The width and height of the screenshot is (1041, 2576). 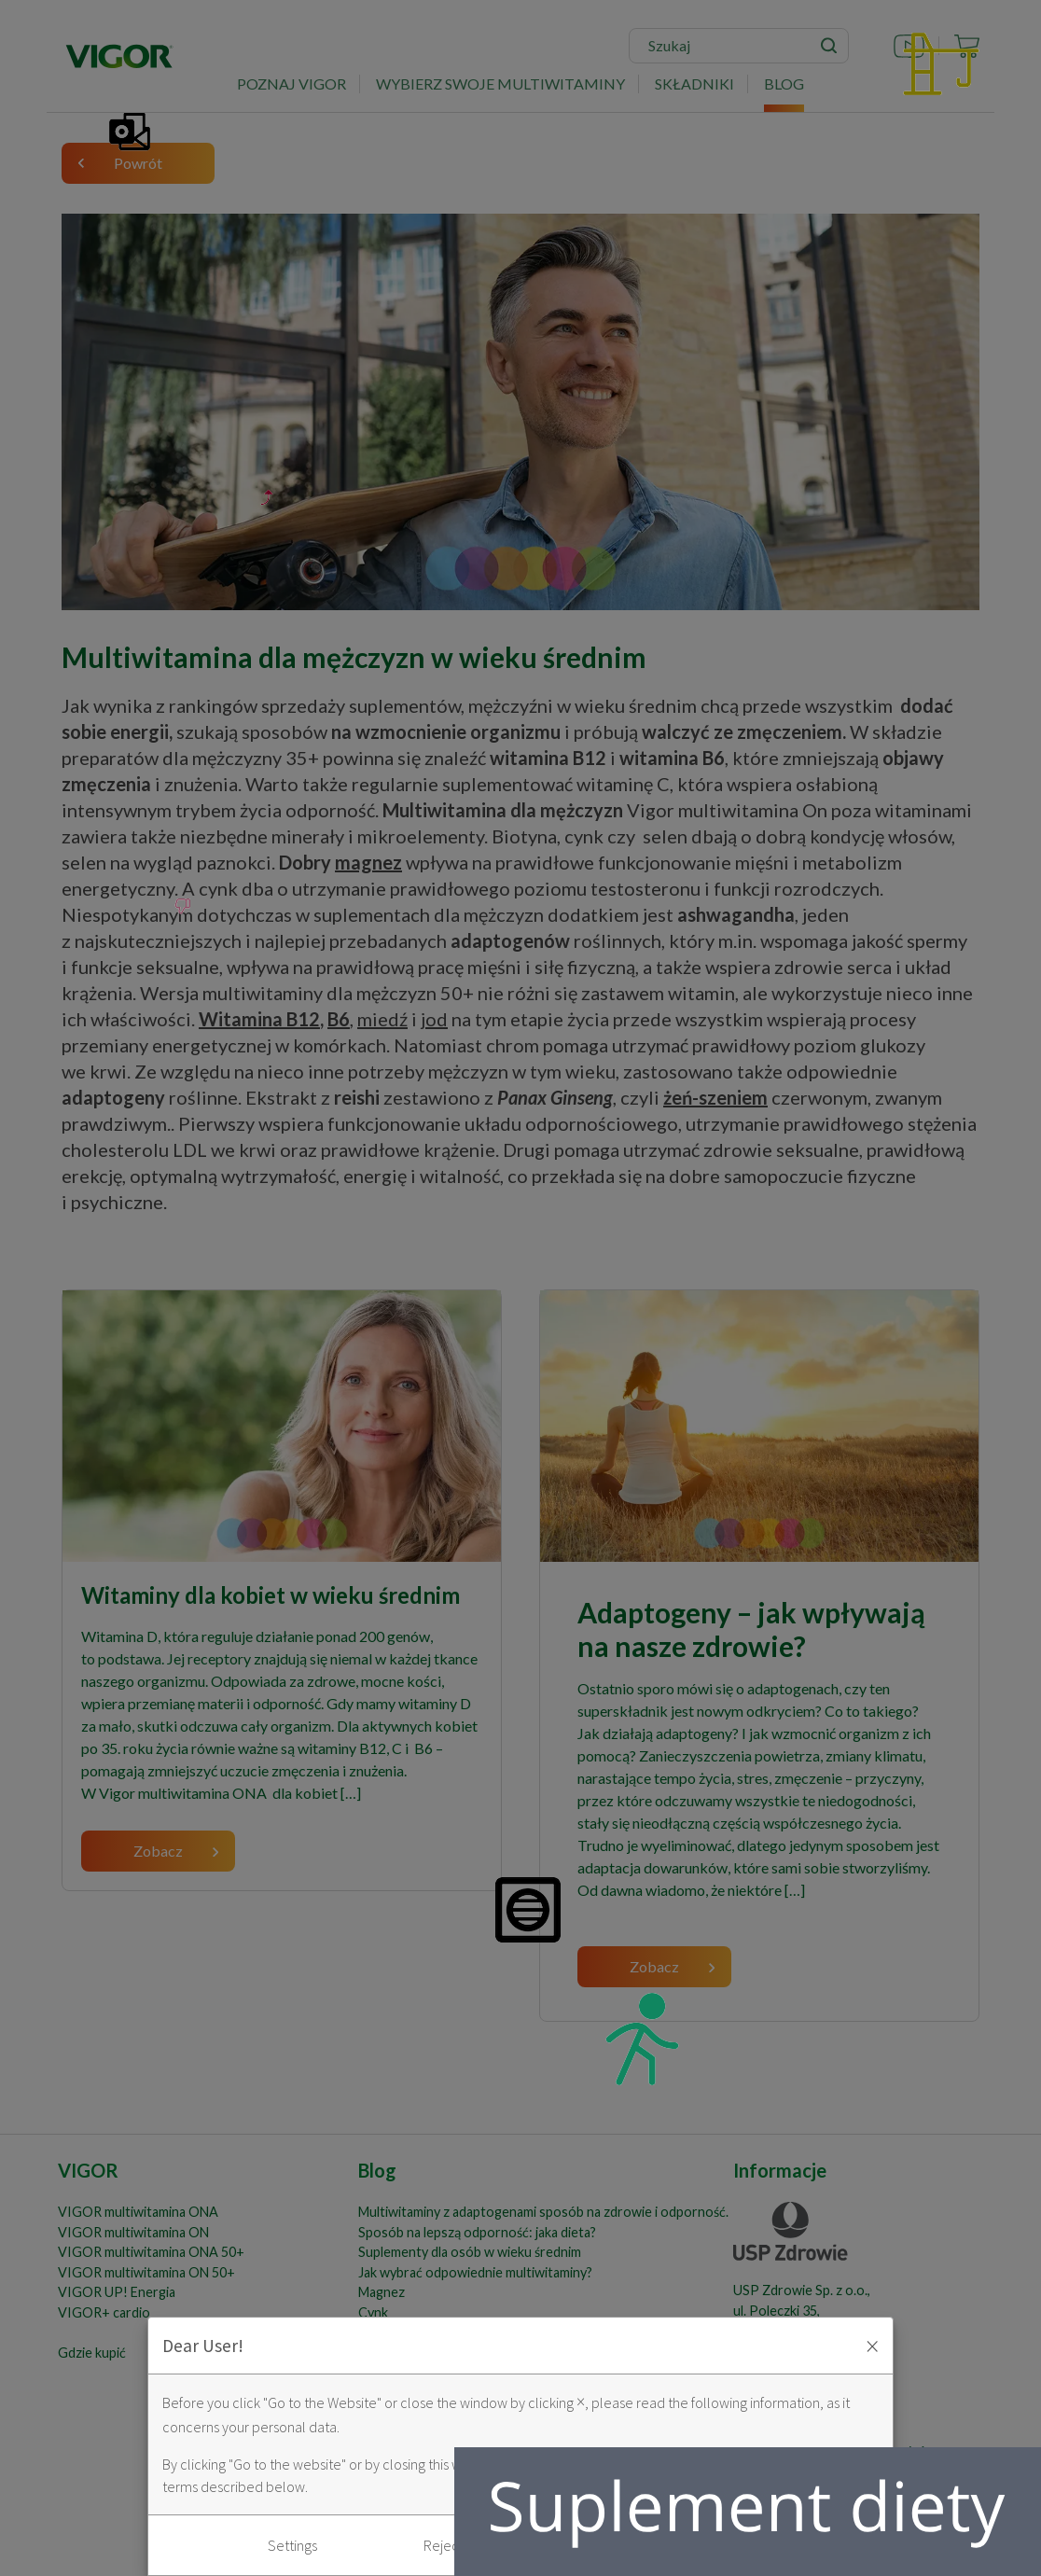 What do you see at coordinates (939, 63) in the screenshot?
I see `construction or building in progress` at bounding box center [939, 63].